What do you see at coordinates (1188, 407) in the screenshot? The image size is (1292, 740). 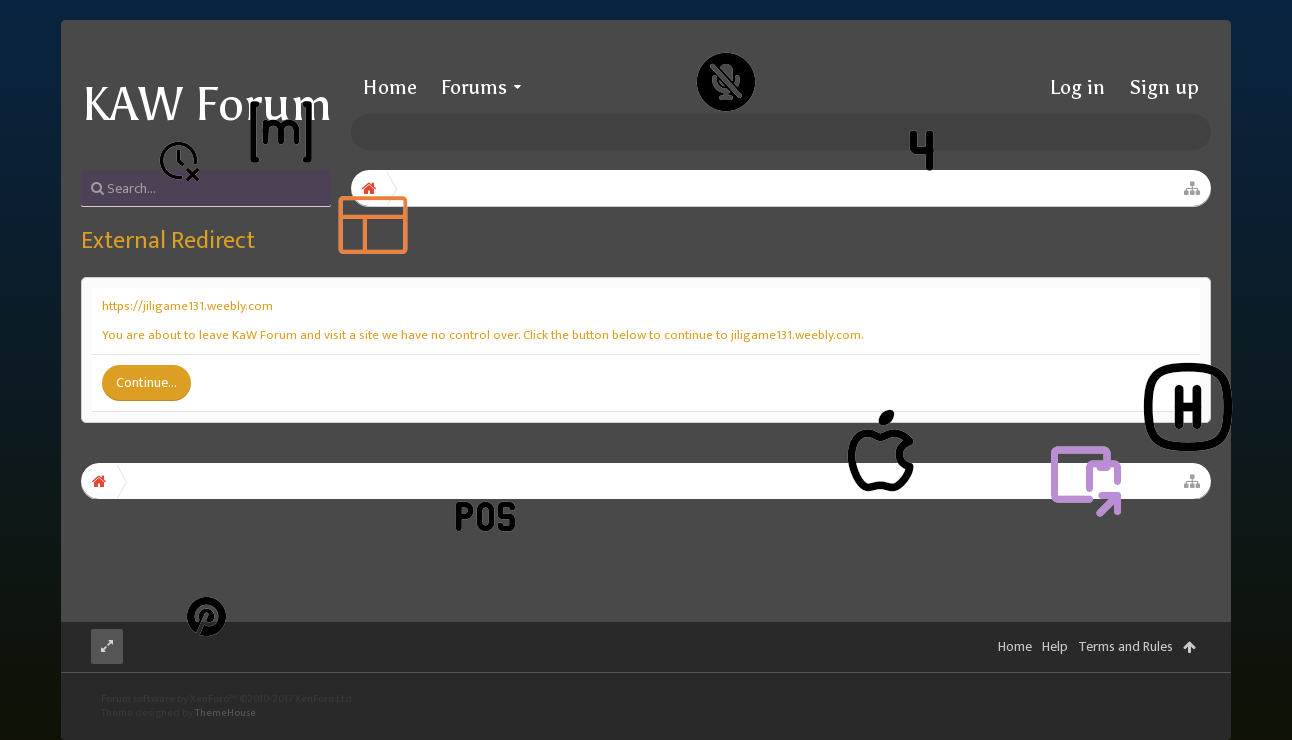 I see `access hospital or medical services` at bounding box center [1188, 407].